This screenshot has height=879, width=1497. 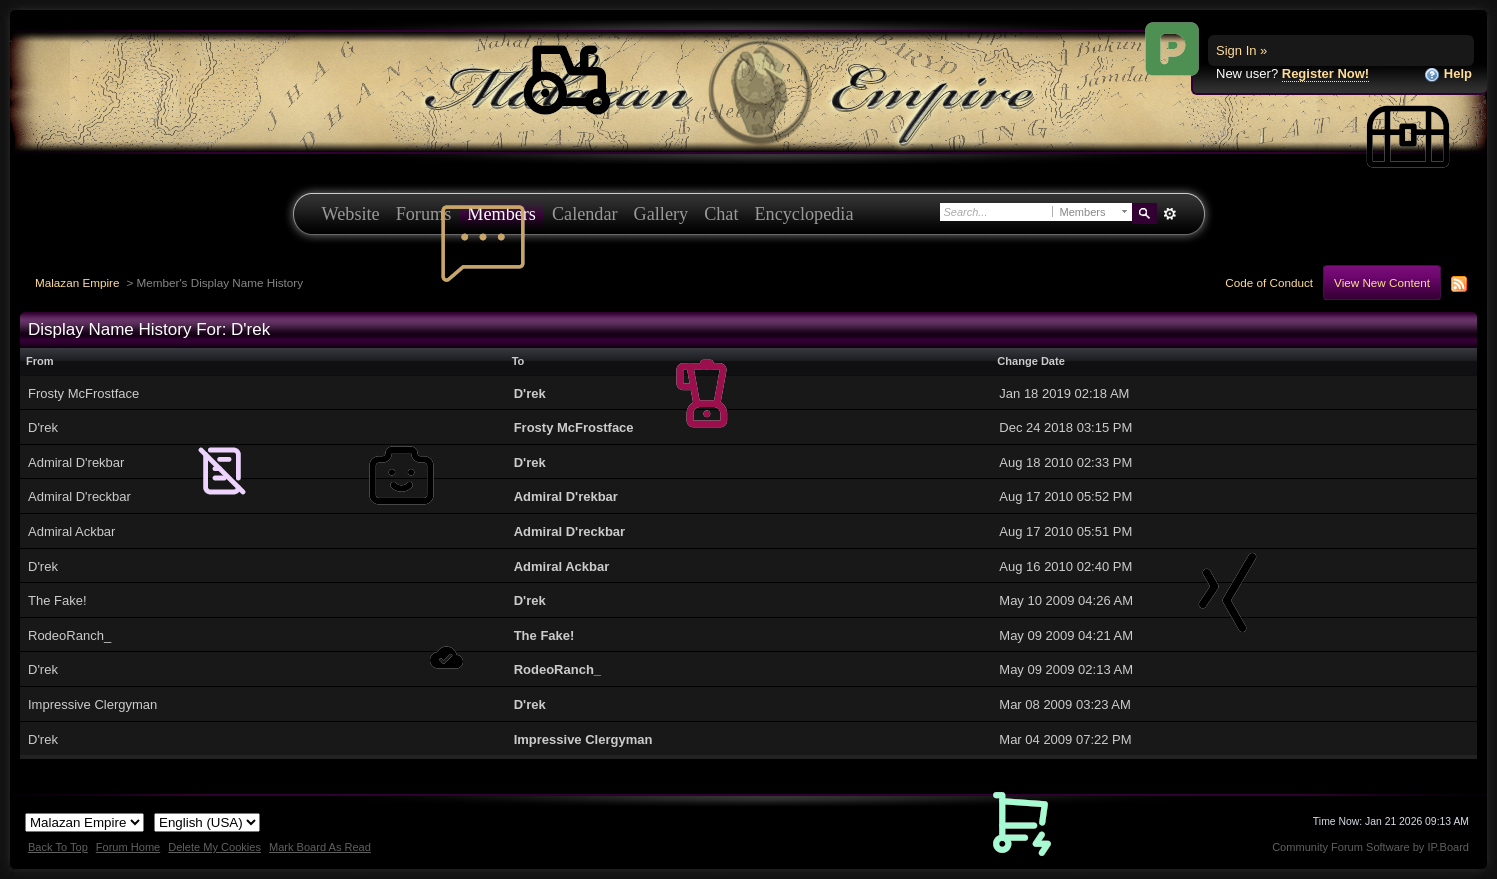 I want to click on quick checkout or express purchase, so click(x=1020, y=822).